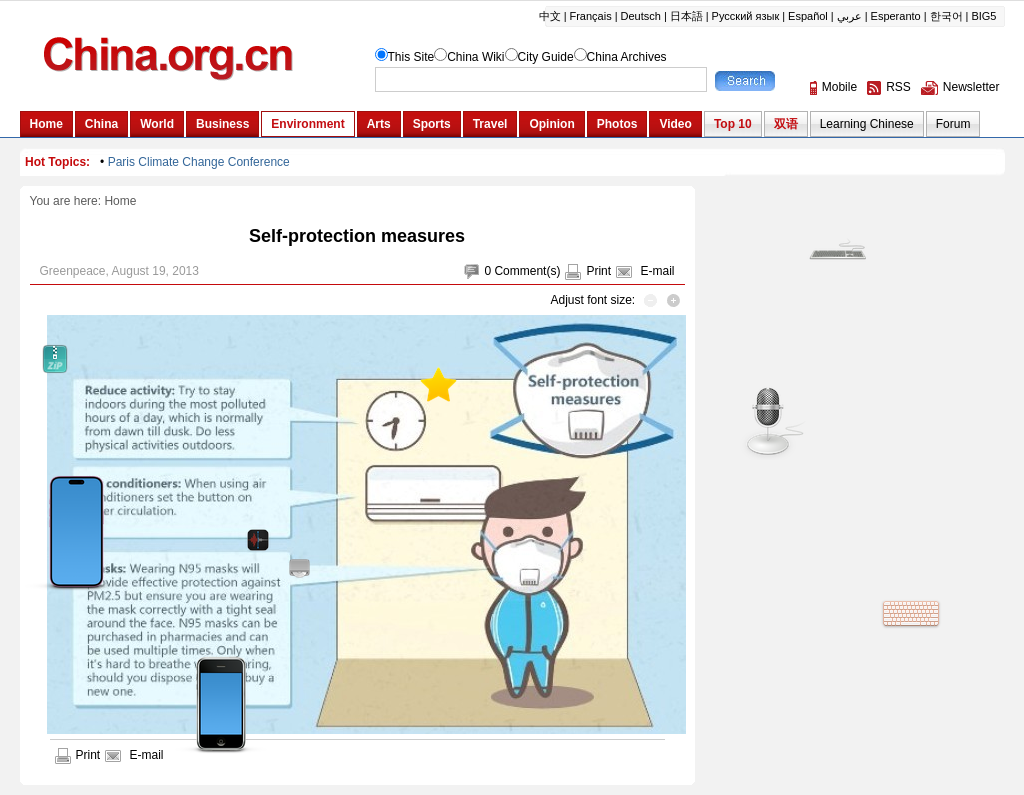  Describe the element at coordinates (258, 540) in the screenshot. I see `open voice memos app` at that location.